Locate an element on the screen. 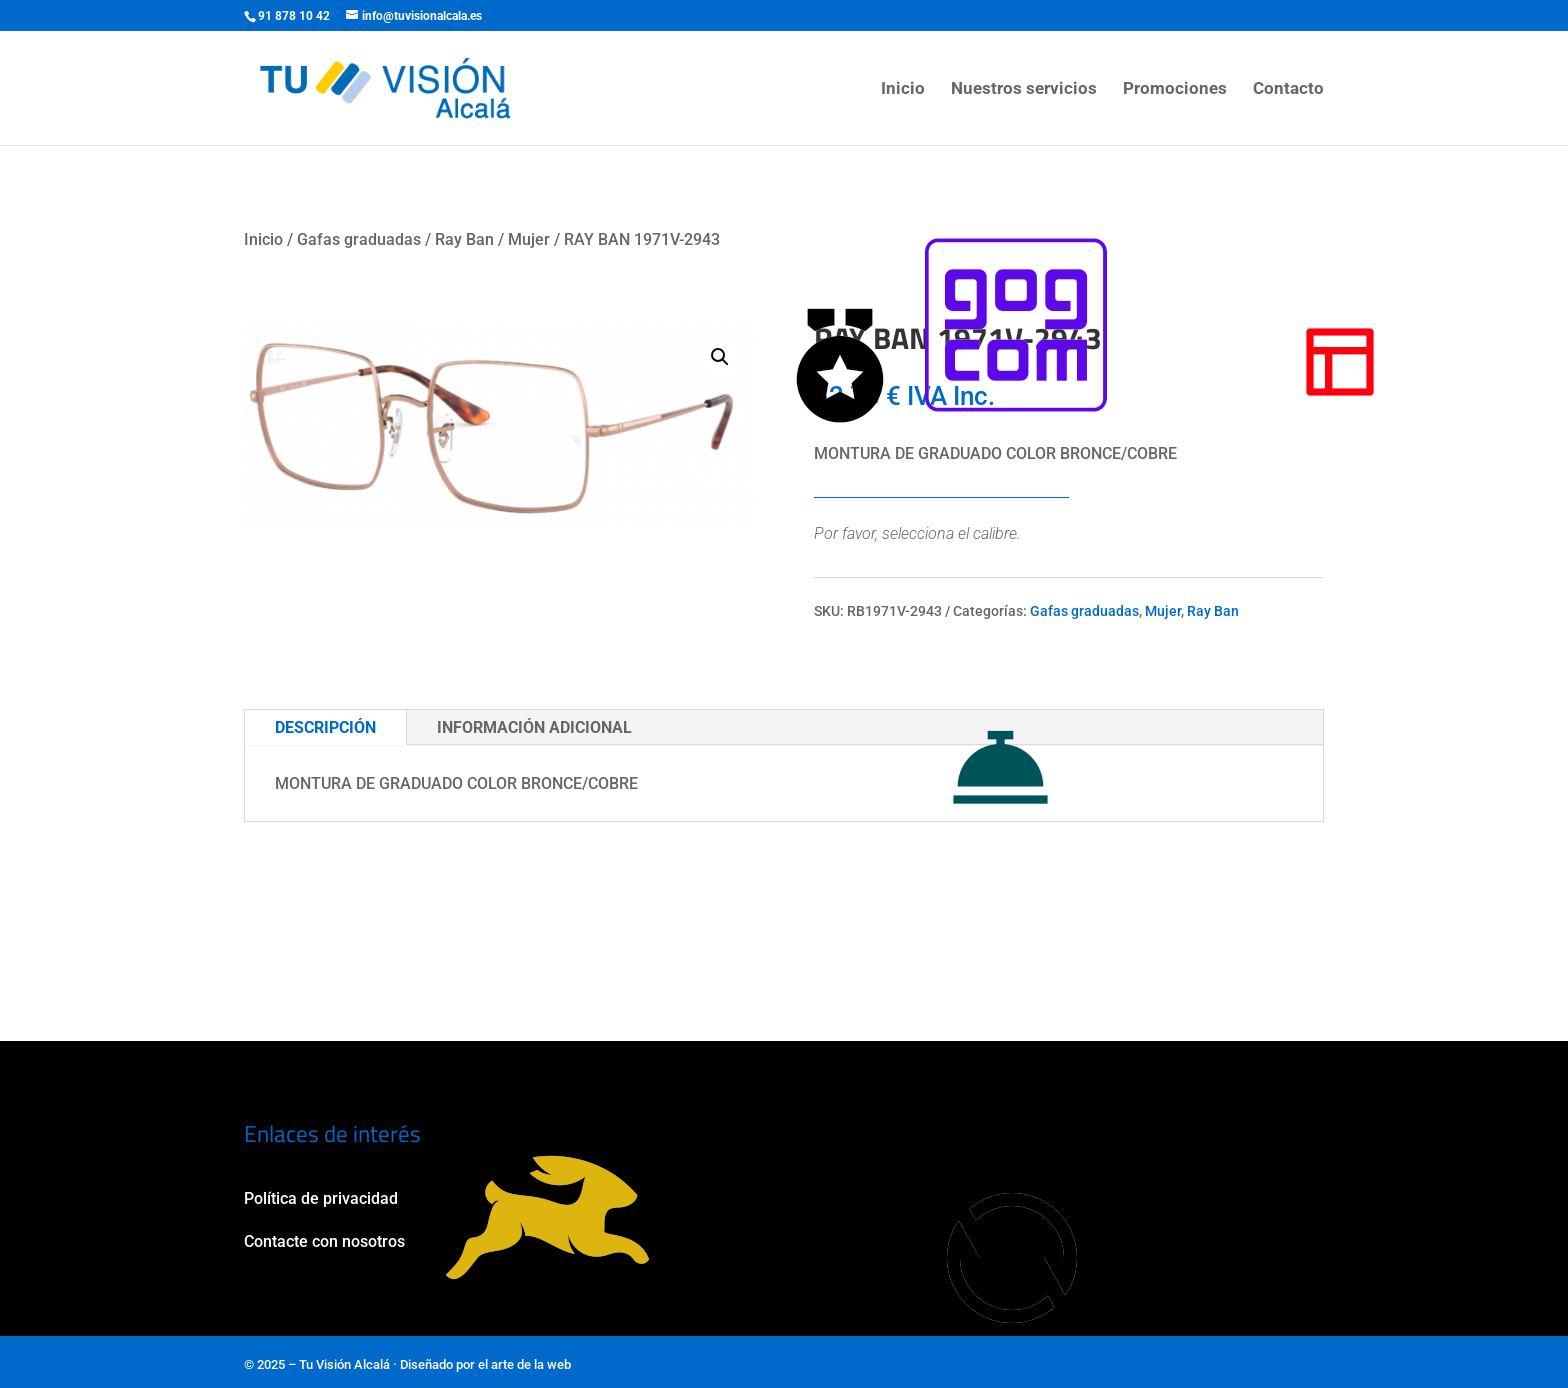  request assistance or customer service is located at coordinates (1000, 769).